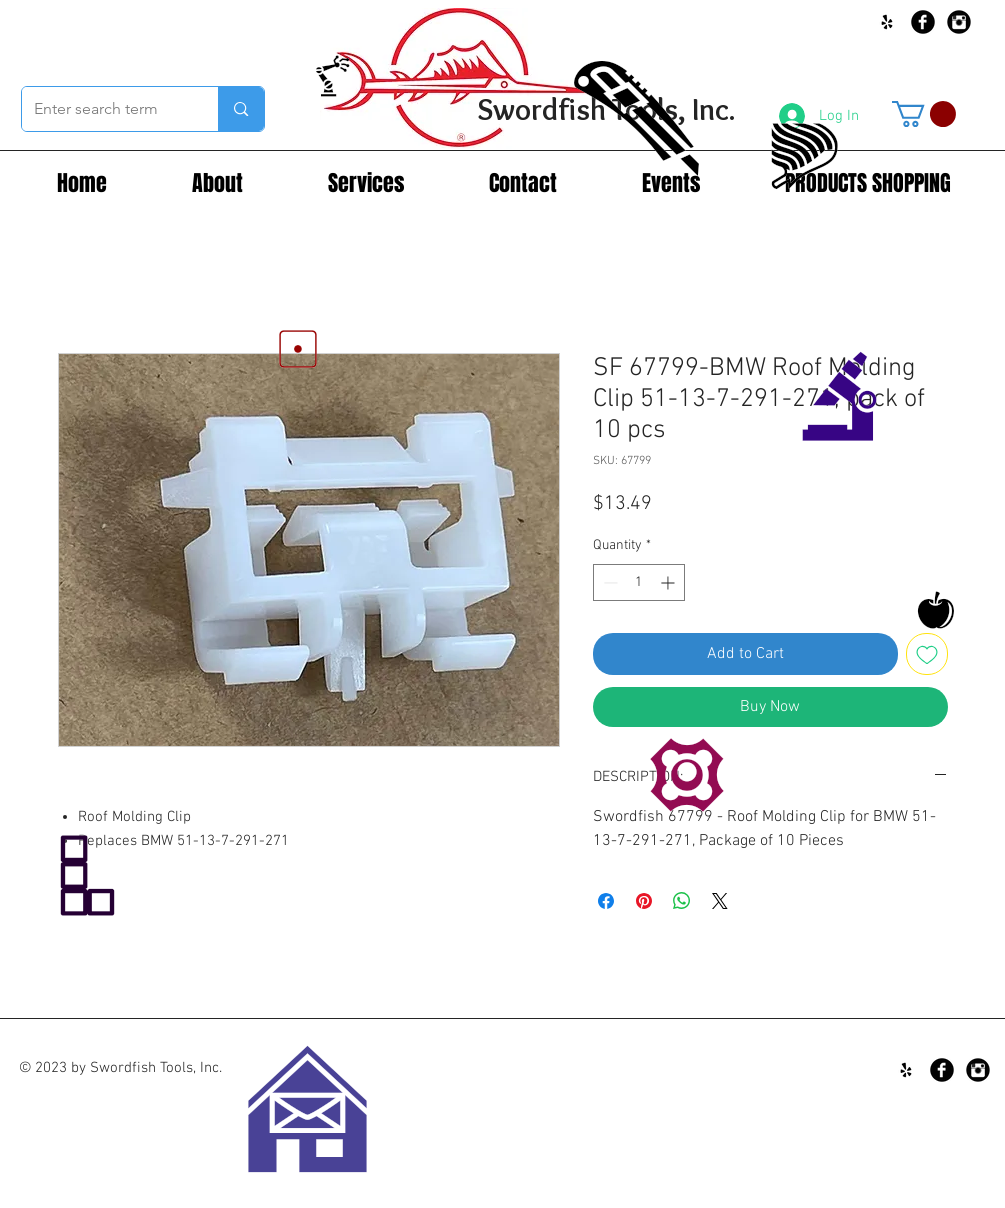 This screenshot has height=1208, width=1005. What do you see at coordinates (87, 875) in the screenshot?
I see `indicates an L-shaped tetromino piece in a puzzle game` at bounding box center [87, 875].